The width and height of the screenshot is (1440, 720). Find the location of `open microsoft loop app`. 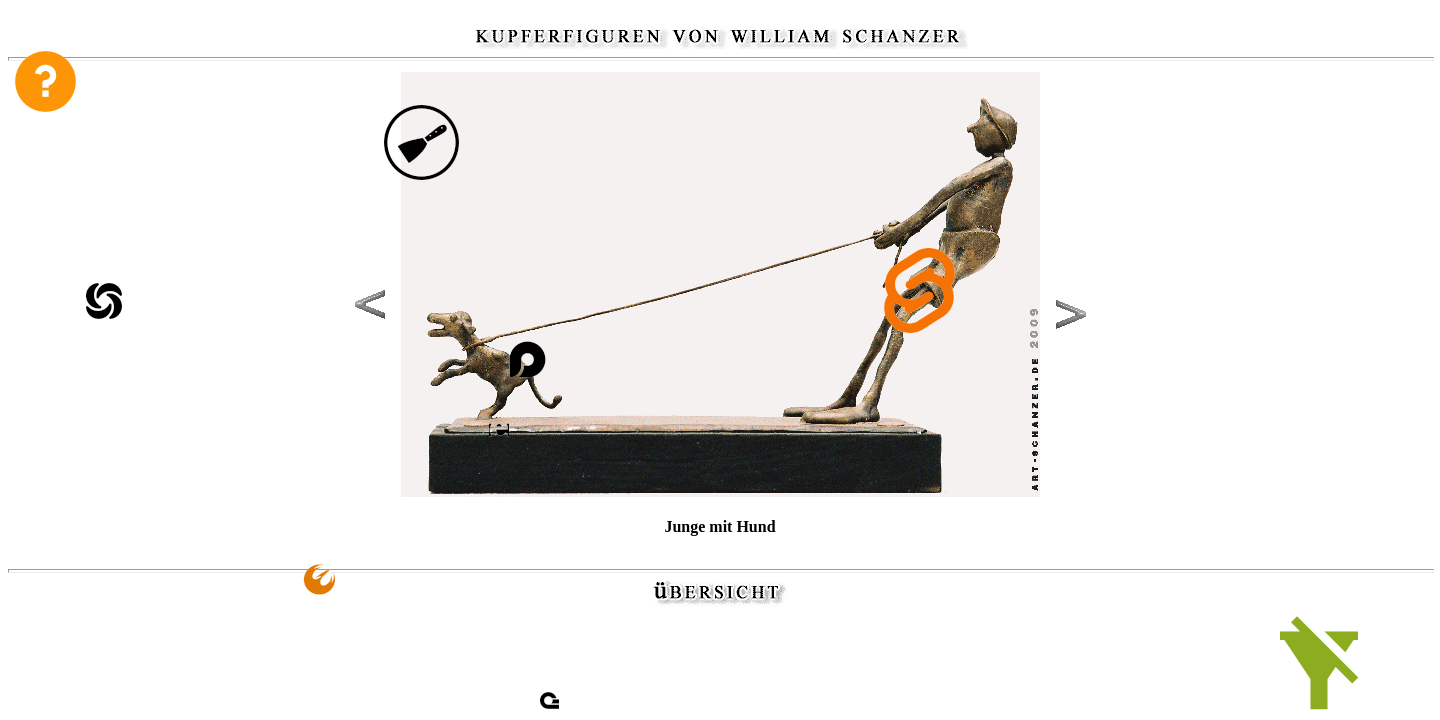

open microsoft loop app is located at coordinates (527, 359).